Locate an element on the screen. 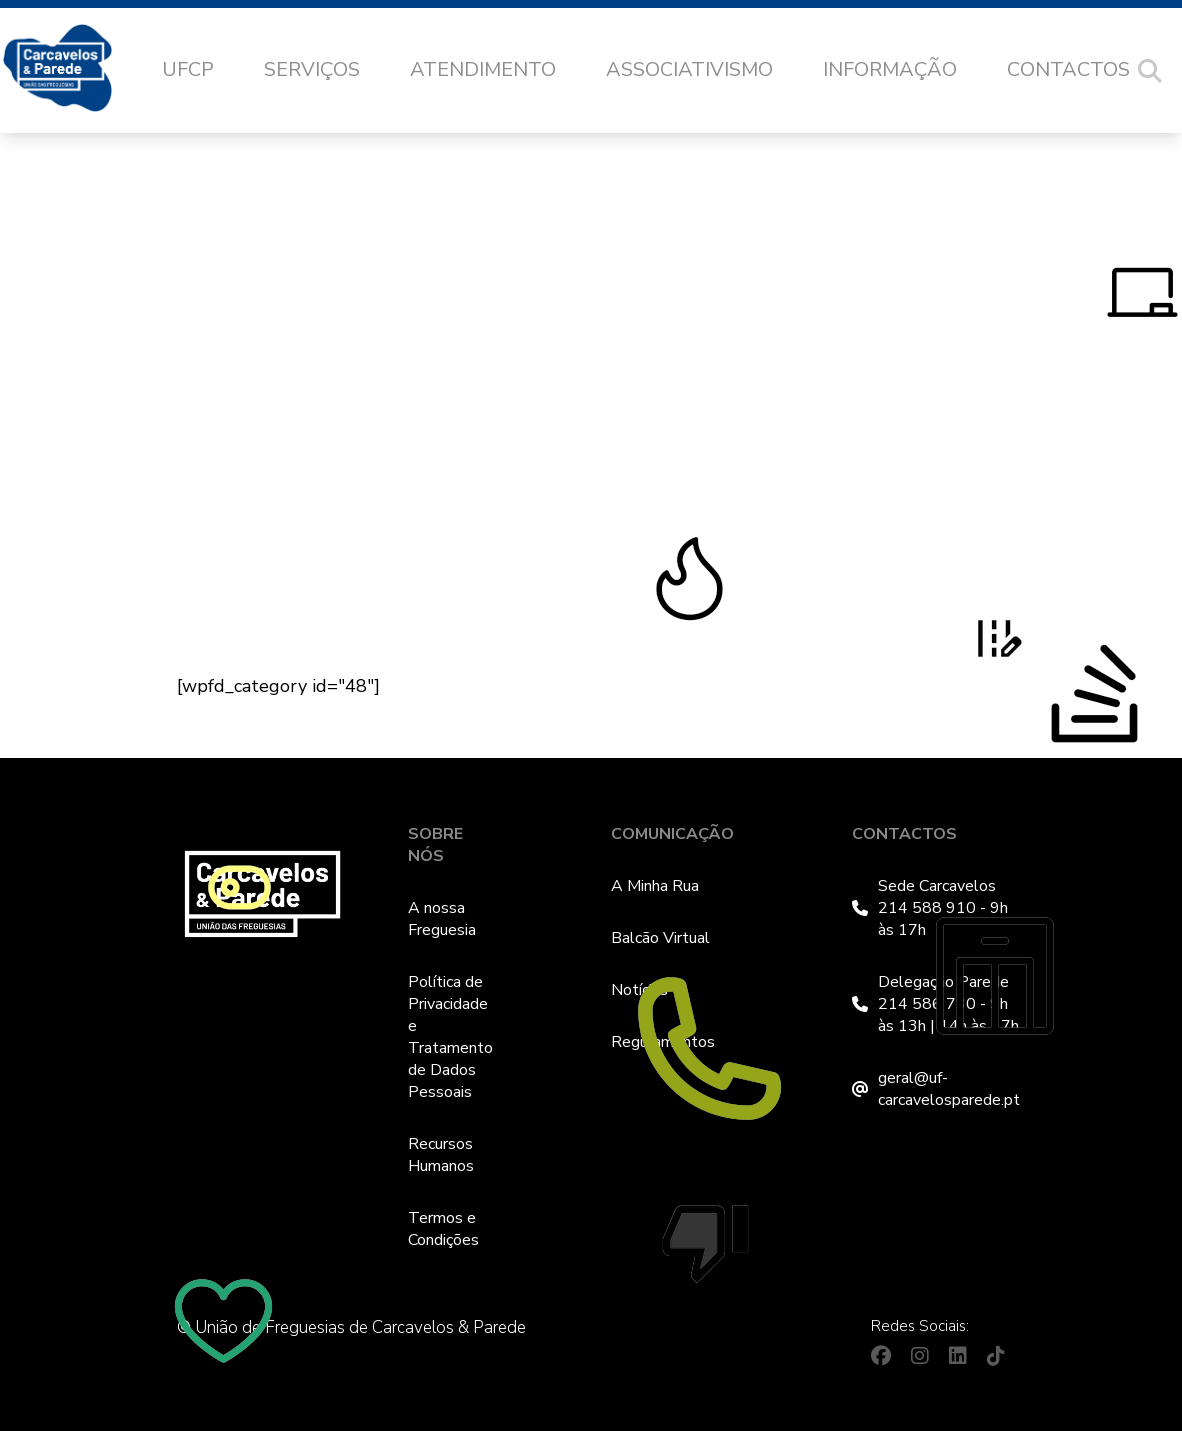 Image resolution: width=1182 pixels, height=1431 pixels. make a phone call is located at coordinates (709, 1048).